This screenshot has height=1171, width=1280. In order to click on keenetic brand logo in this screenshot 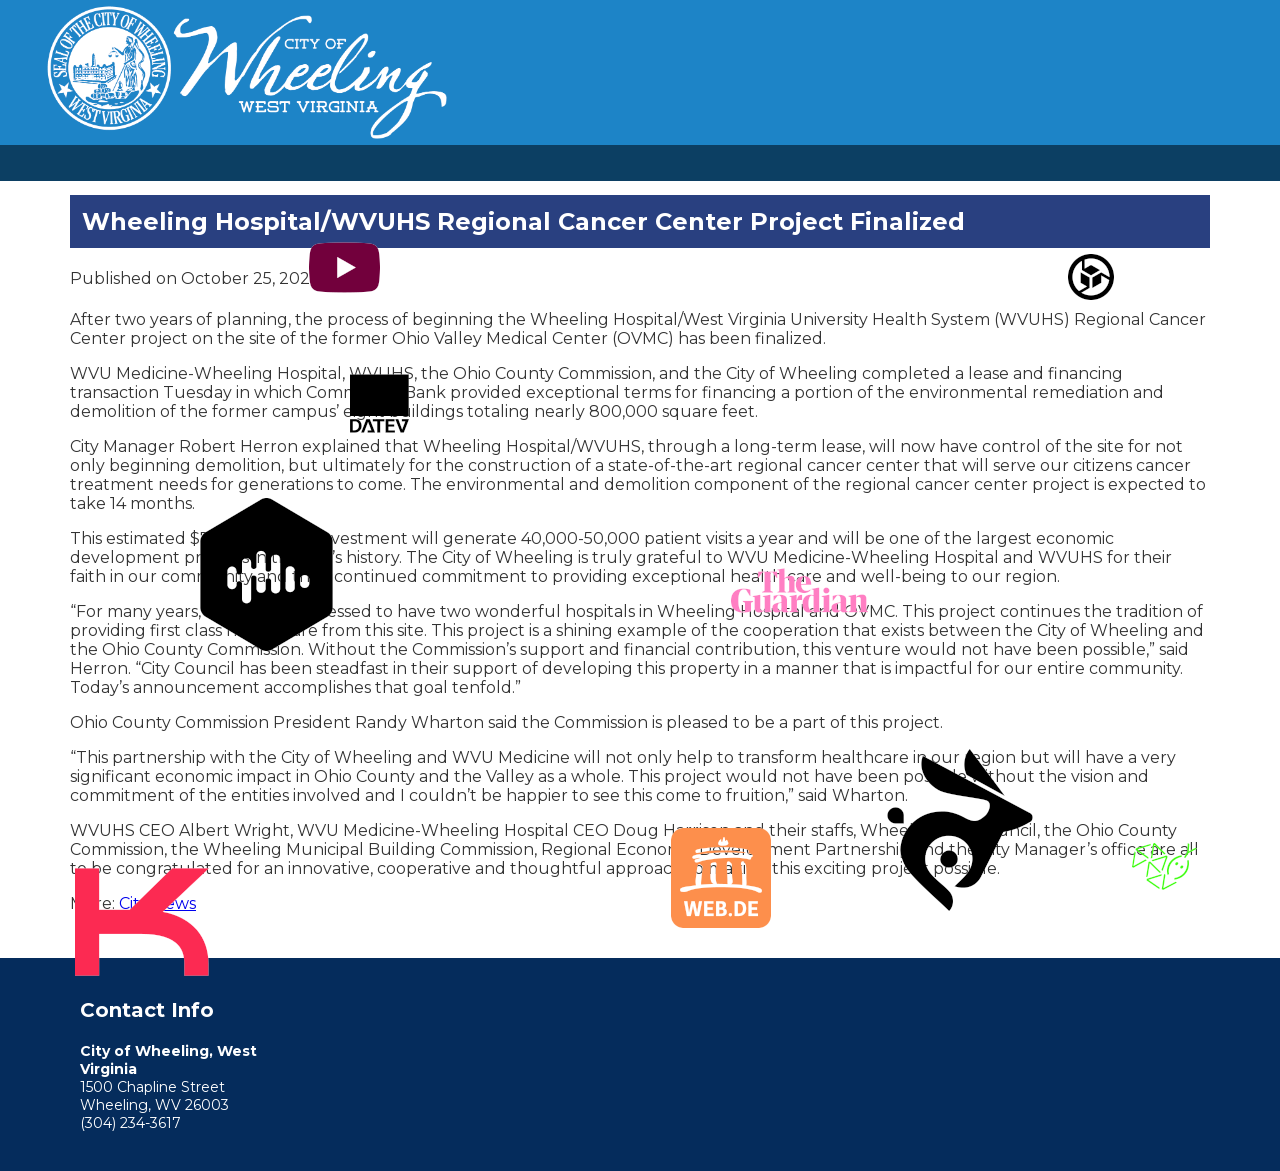, I will do `click(142, 922)`.